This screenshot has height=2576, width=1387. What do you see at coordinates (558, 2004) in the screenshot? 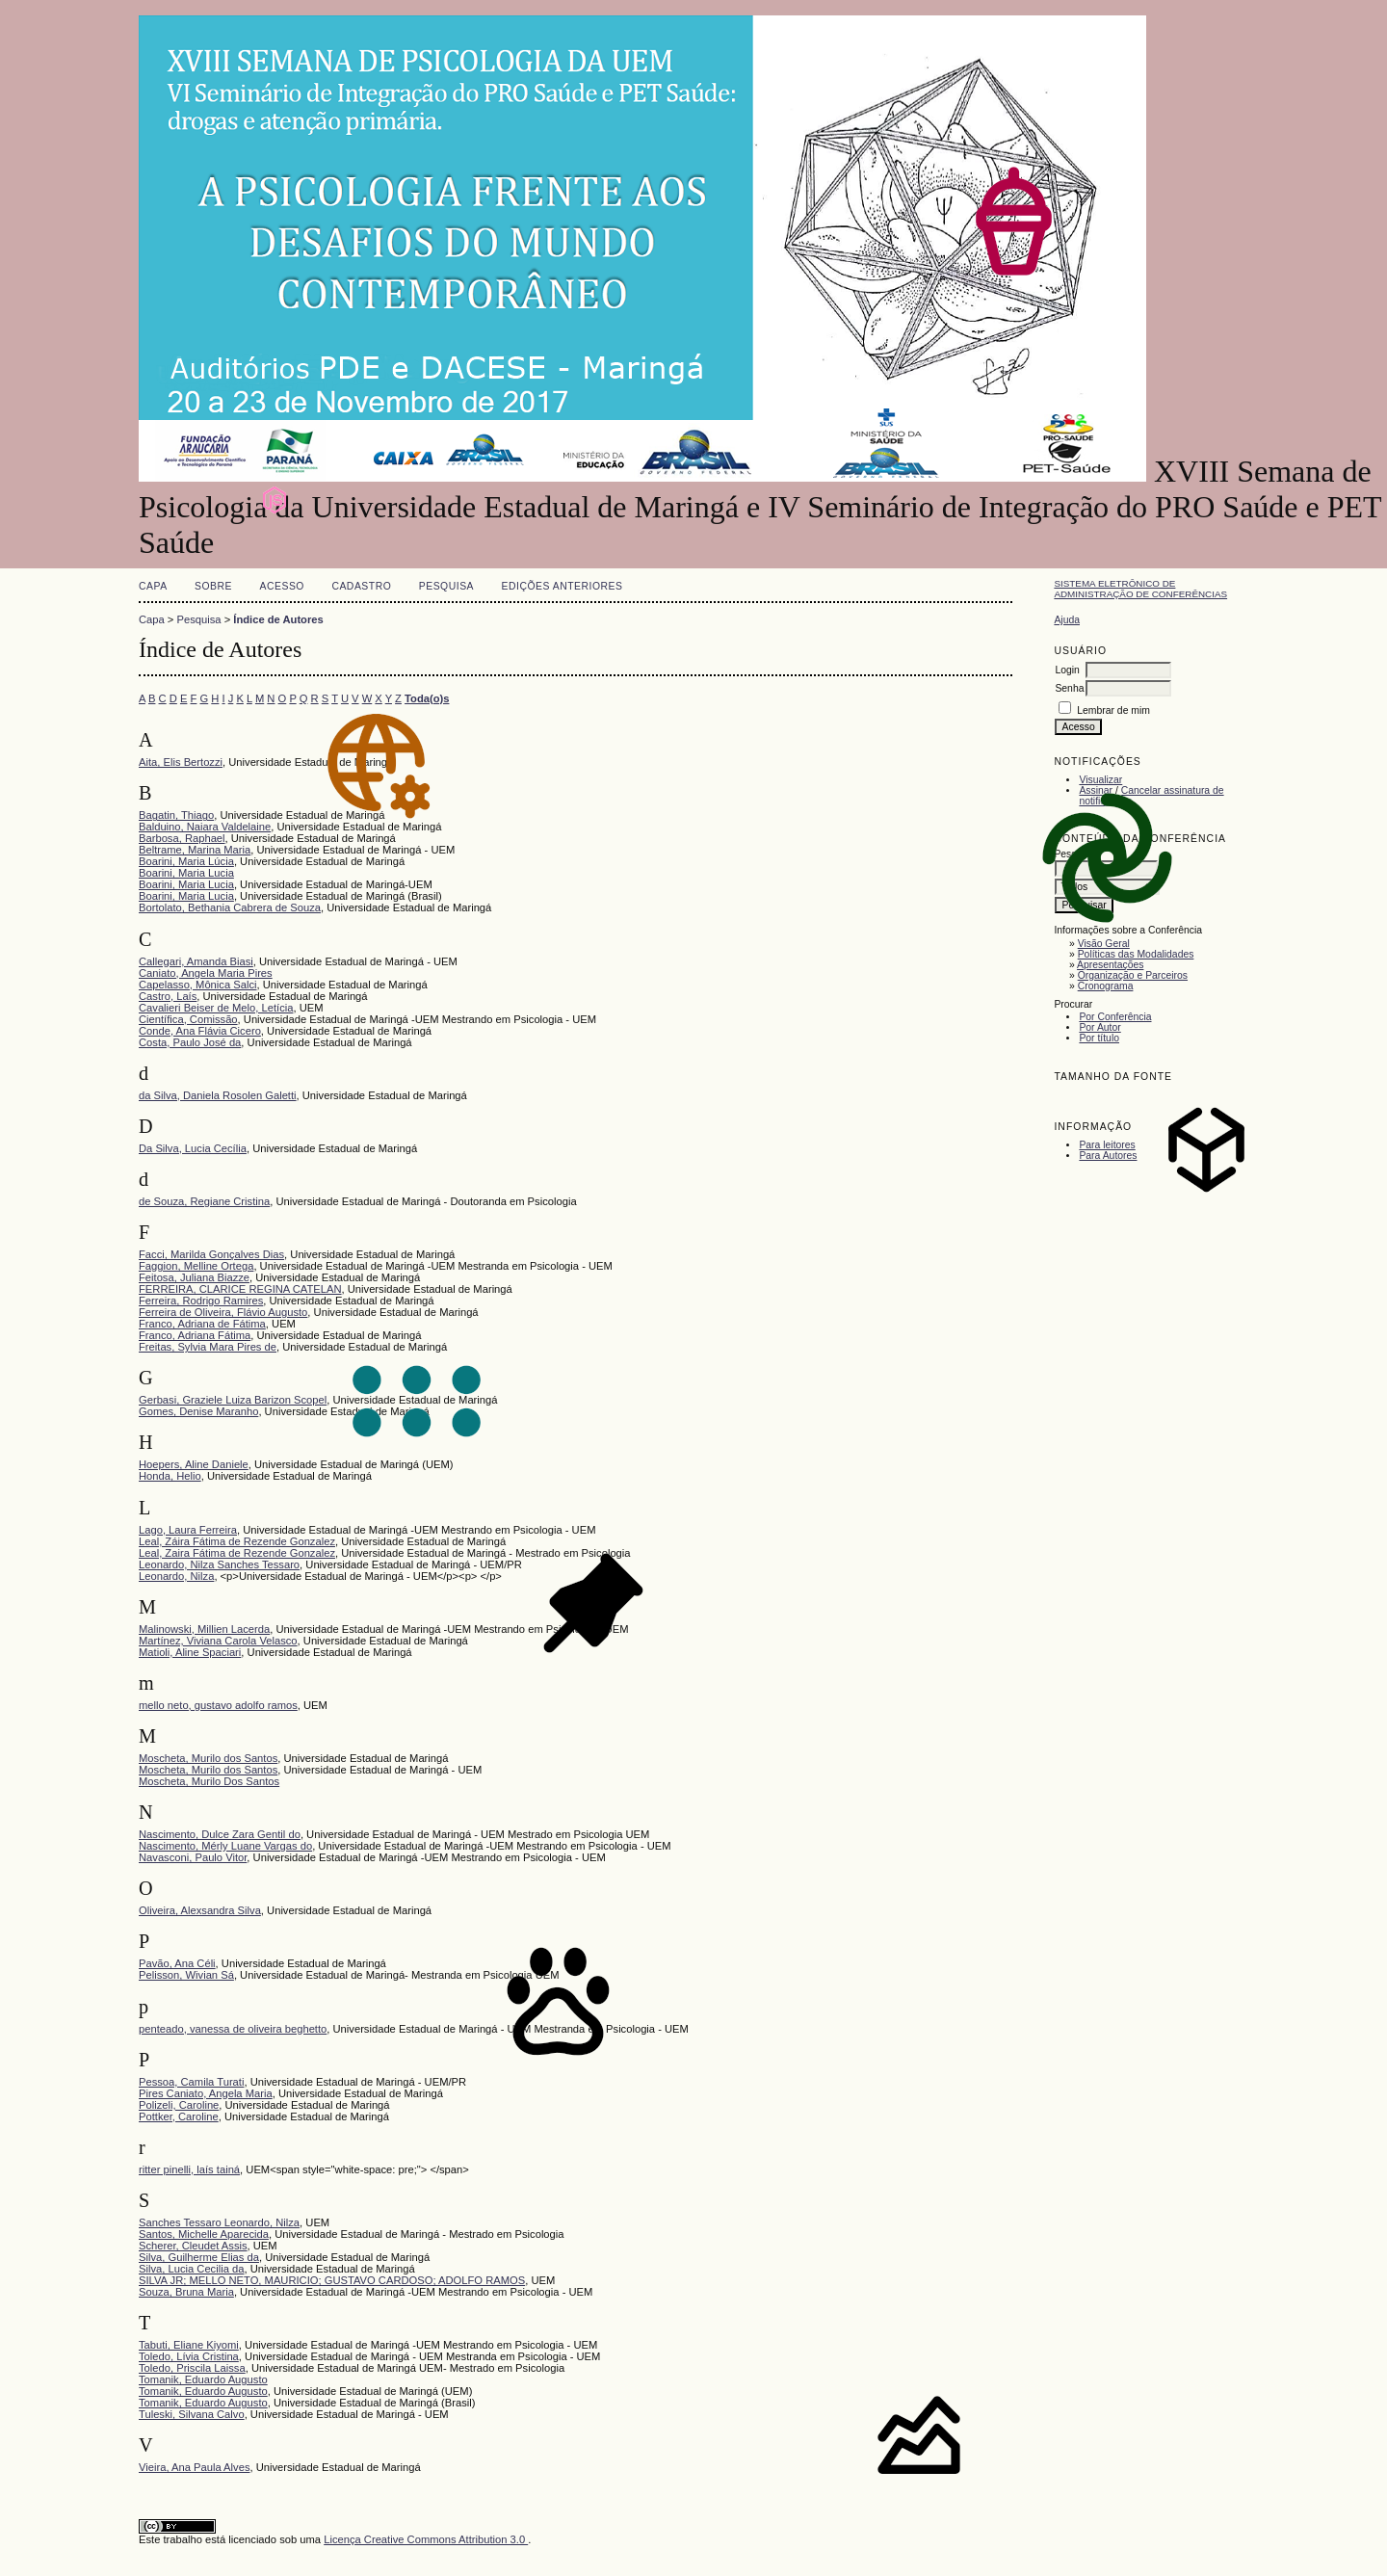
I see `open baidu search engine` at bounding box center [558, 2004].